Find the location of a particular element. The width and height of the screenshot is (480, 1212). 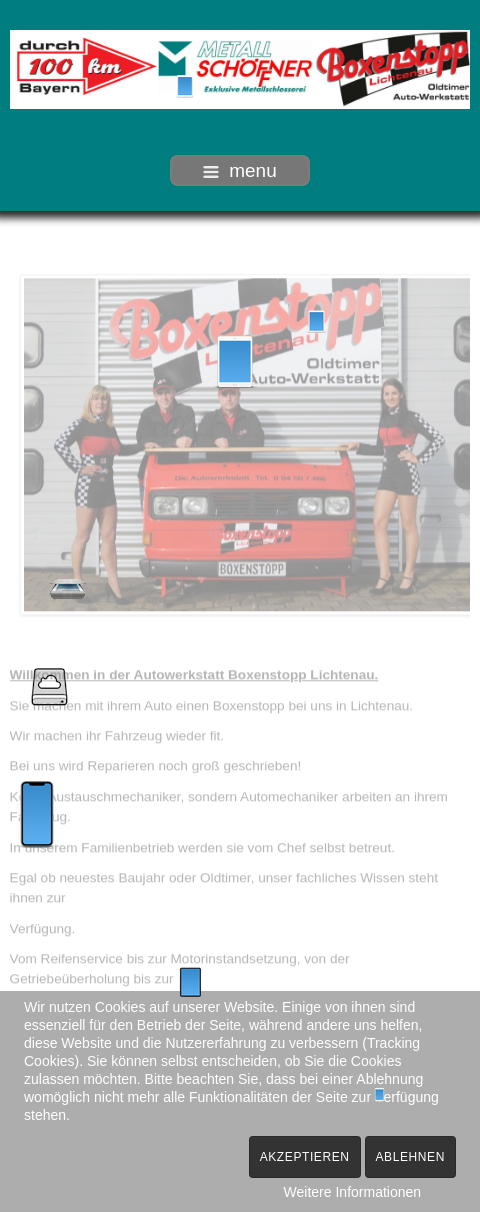

iPad Air 2 device with cellular connectivity is located at coordinates (185, 86).